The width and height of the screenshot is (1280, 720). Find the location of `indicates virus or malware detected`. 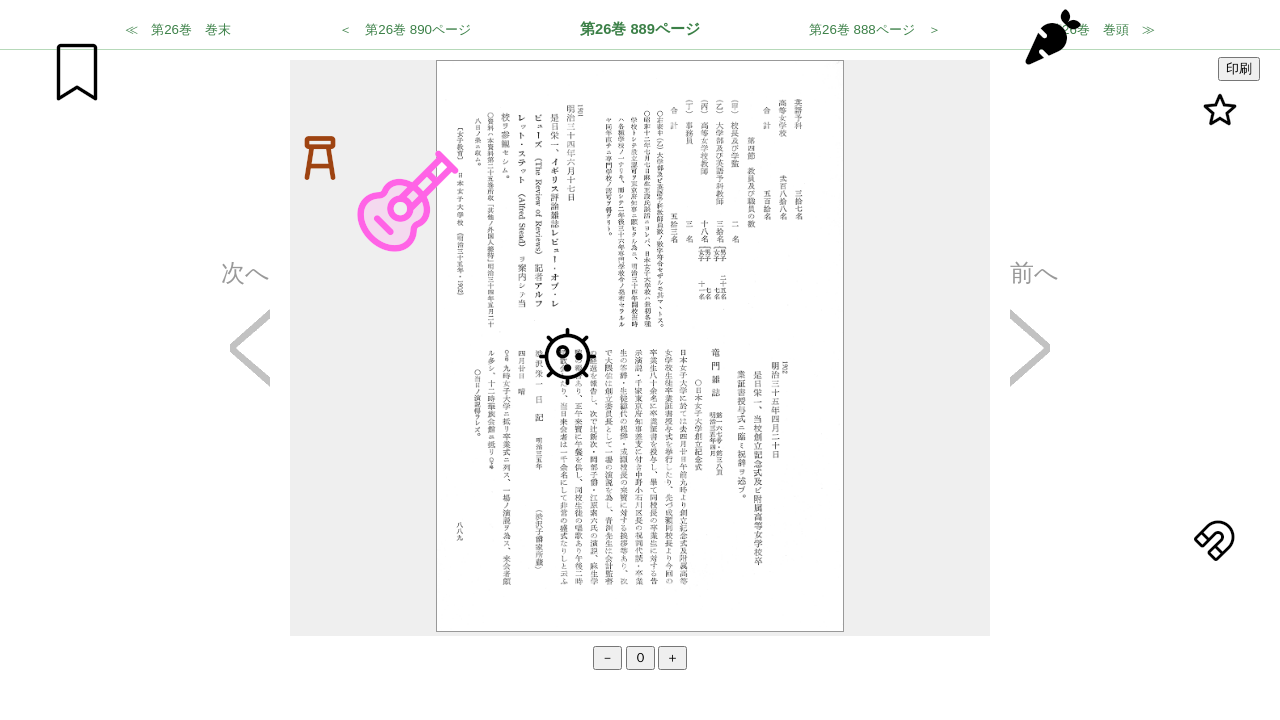

indicates virus or malware detected is located at coordinates (567, 356).